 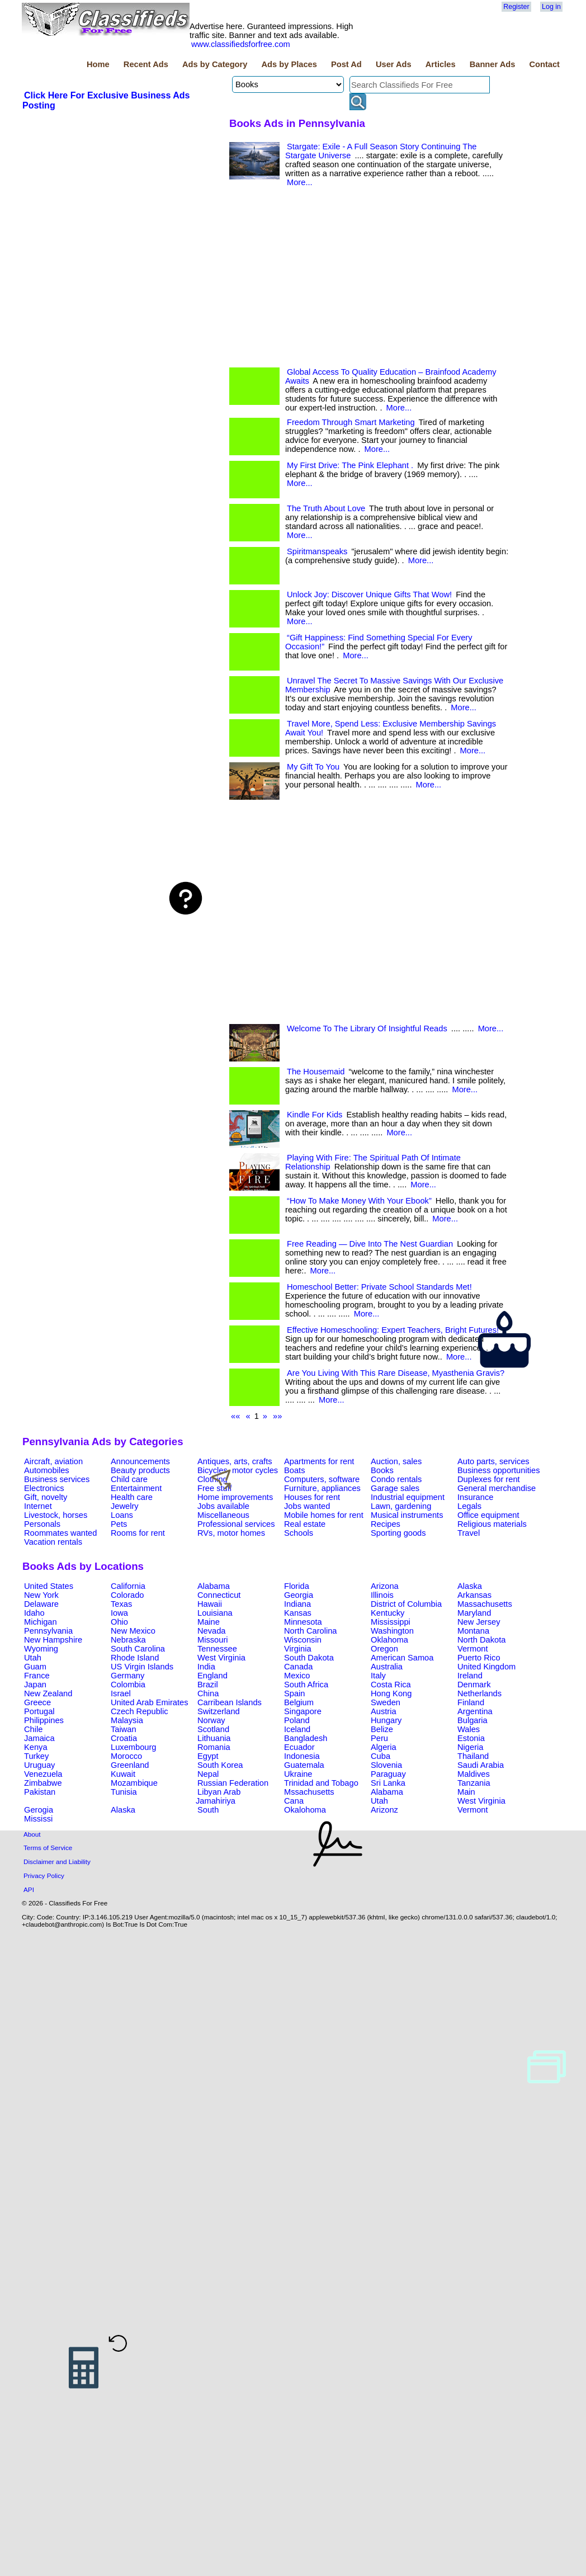 I want to click on open multiple browser windows, so click(x=546, y=2067).